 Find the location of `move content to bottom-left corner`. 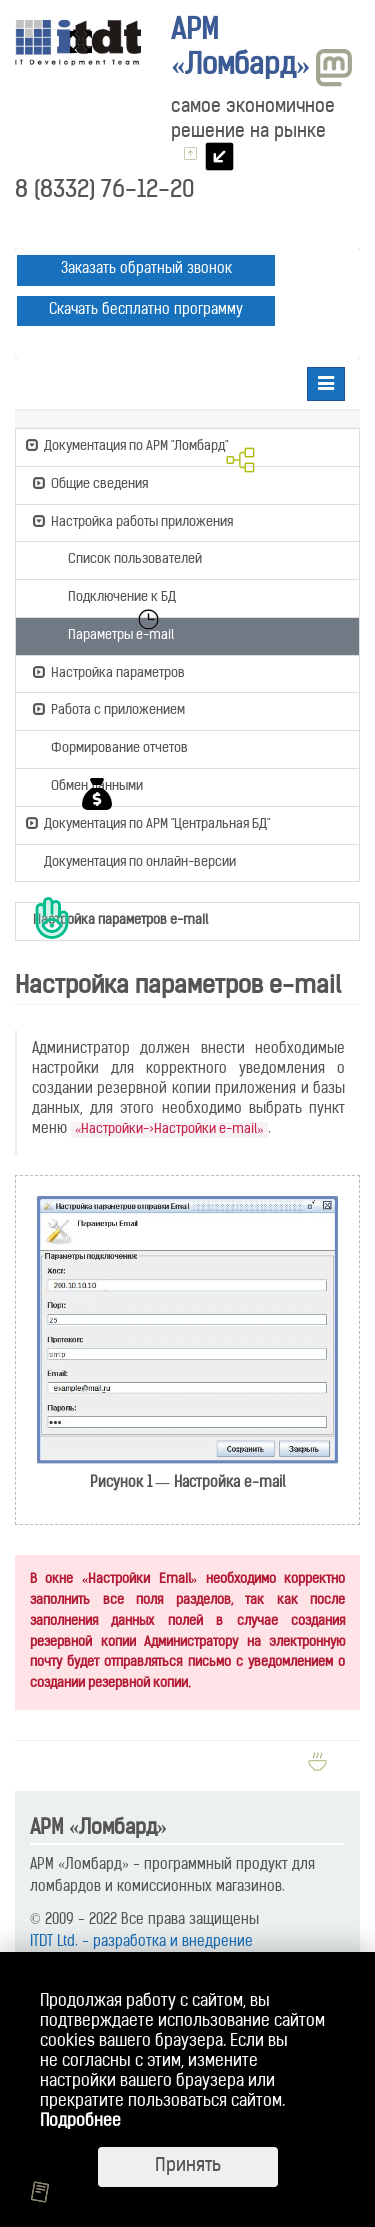

move content to bottom-left corner is located at coordinates (219, 156).